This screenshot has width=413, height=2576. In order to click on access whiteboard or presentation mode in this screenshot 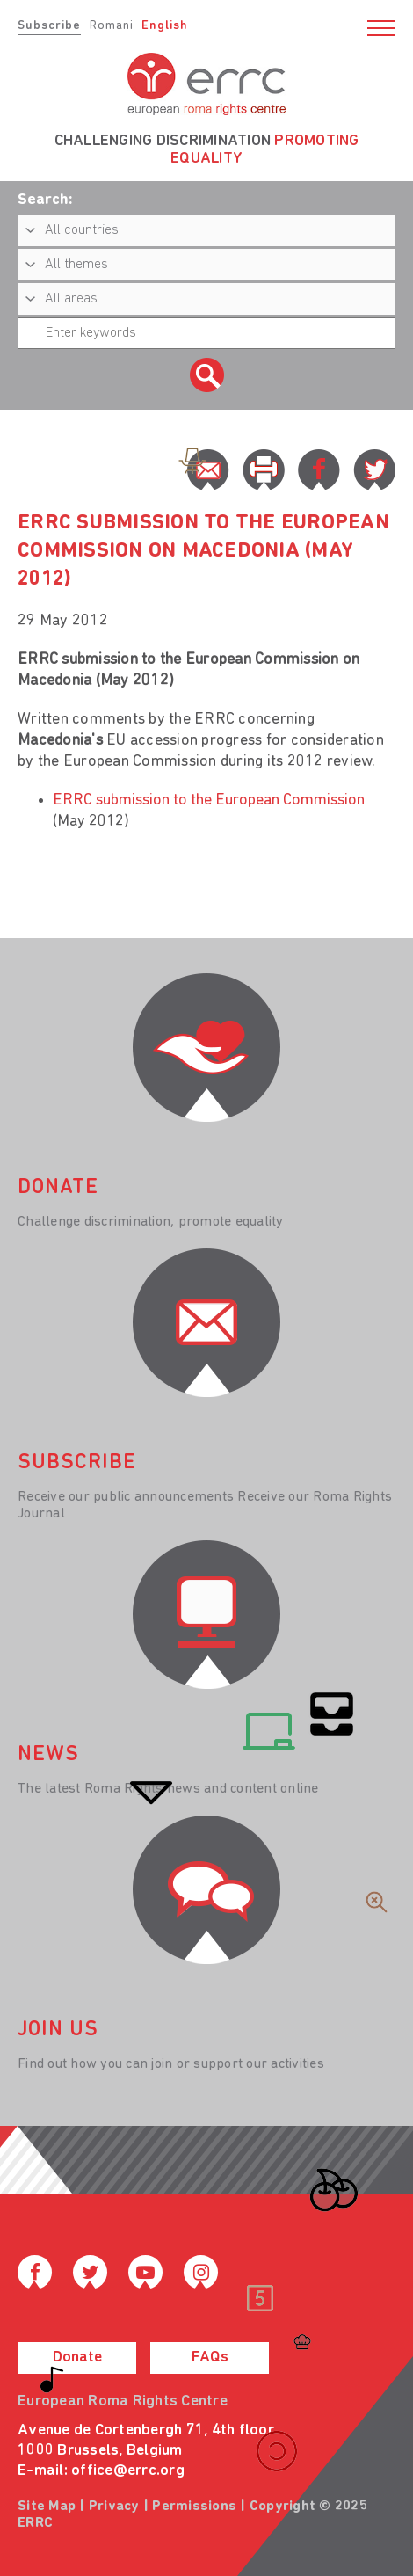, I will do `click(269, 1732)`.